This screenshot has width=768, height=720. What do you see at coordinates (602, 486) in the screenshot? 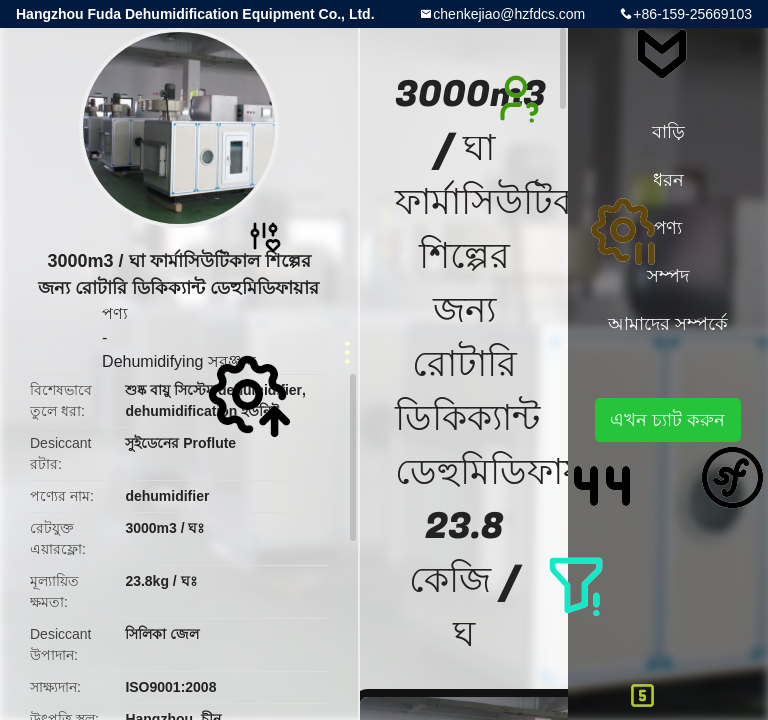
I see `indicates item number 44 in a list or sequence` at bounding box center [602, 486].